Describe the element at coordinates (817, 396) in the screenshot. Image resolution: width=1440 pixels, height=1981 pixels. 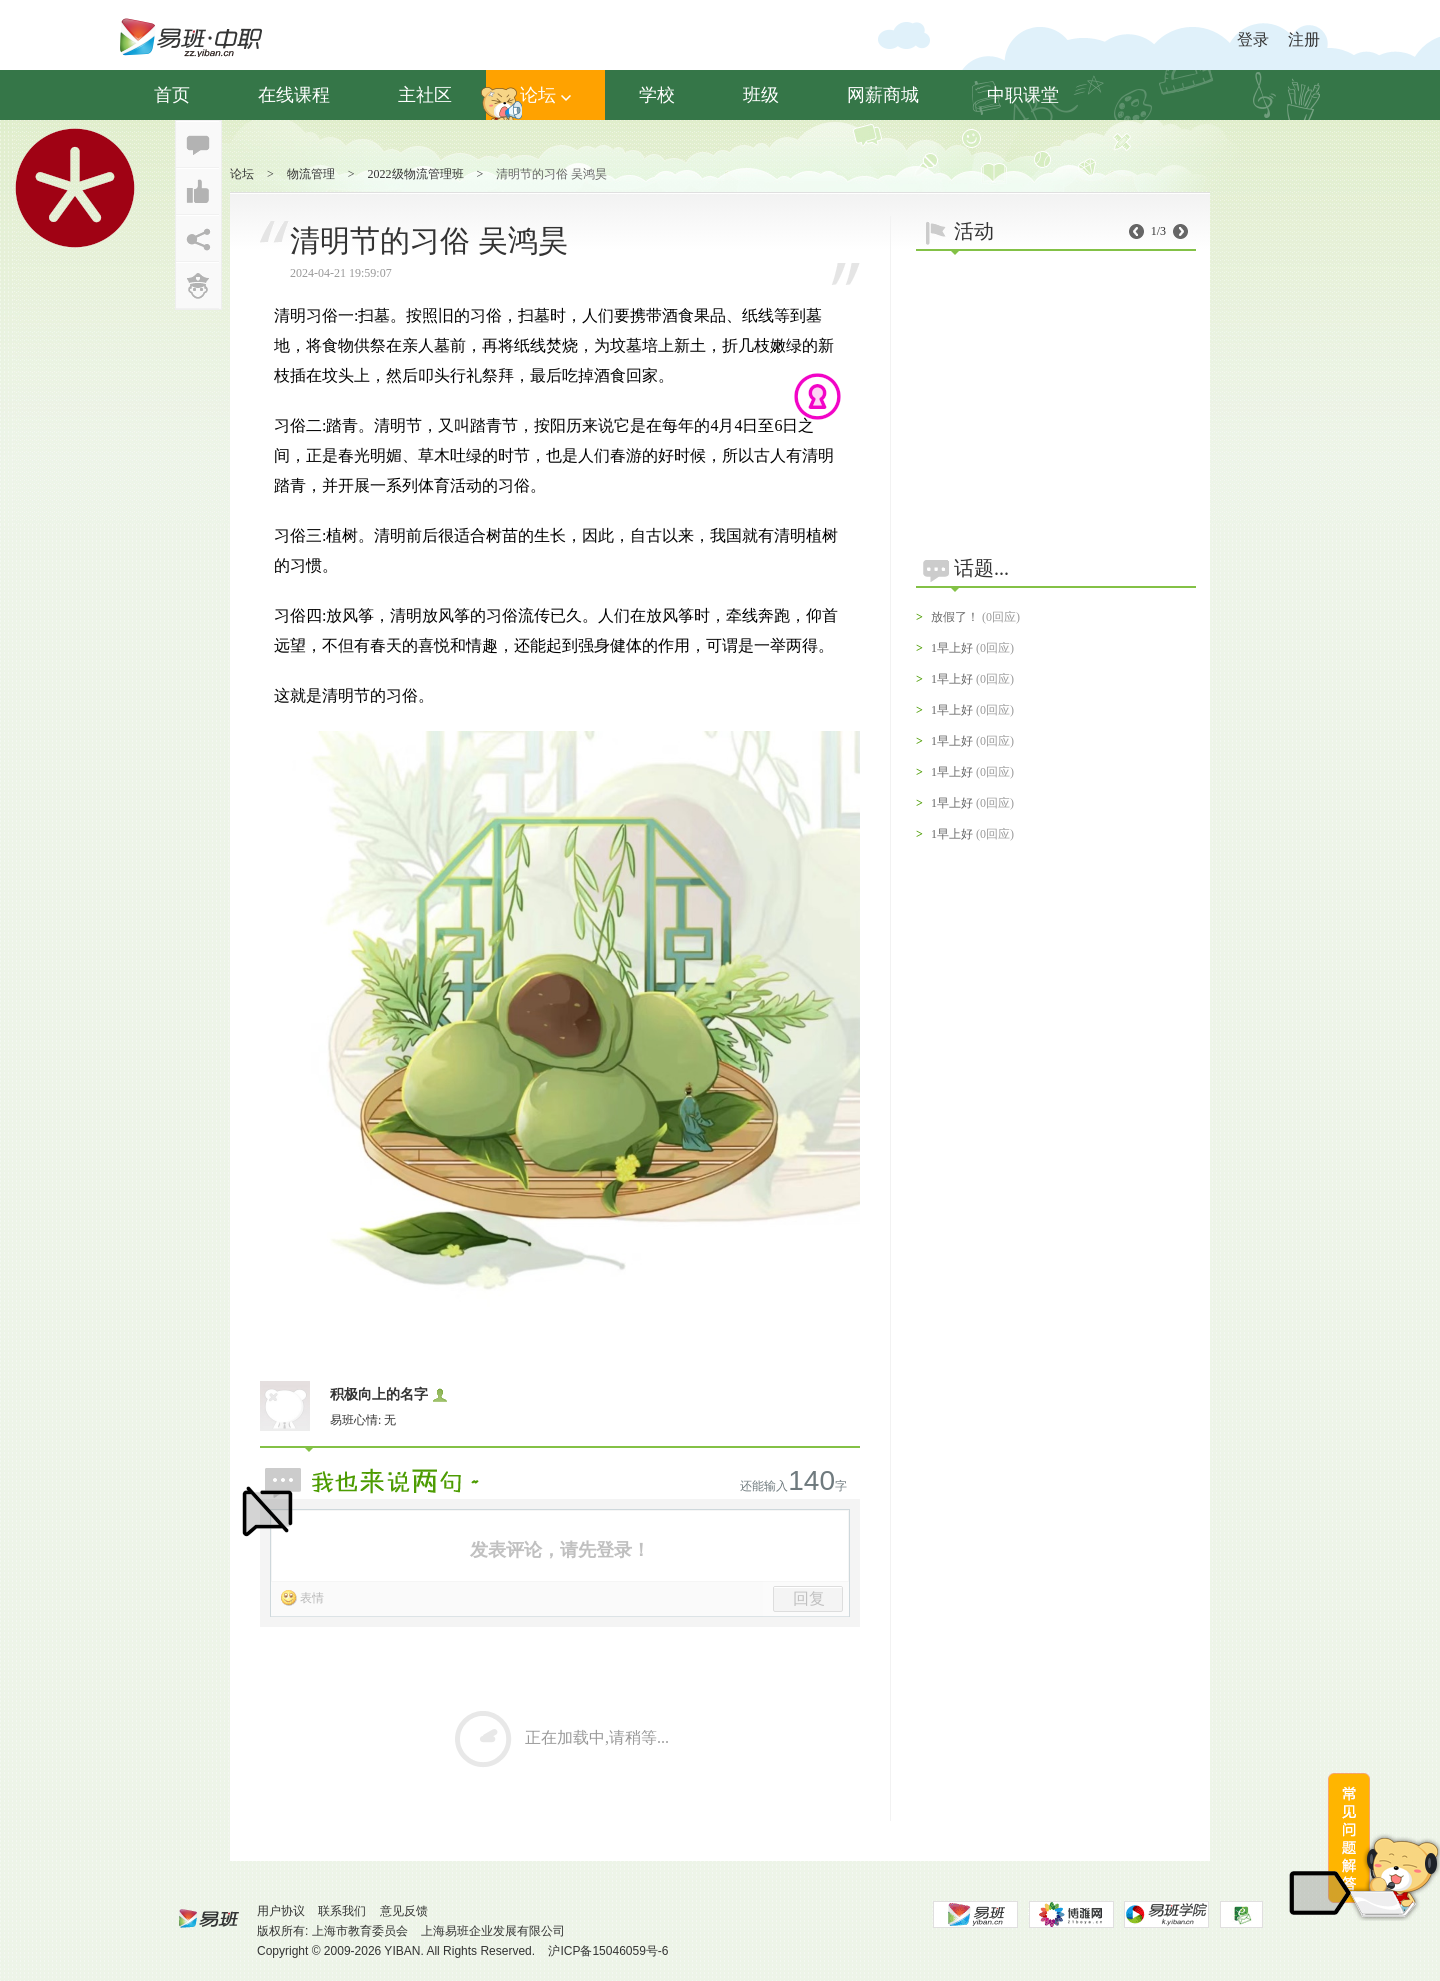
I see `access security or privacy settings` at that location.